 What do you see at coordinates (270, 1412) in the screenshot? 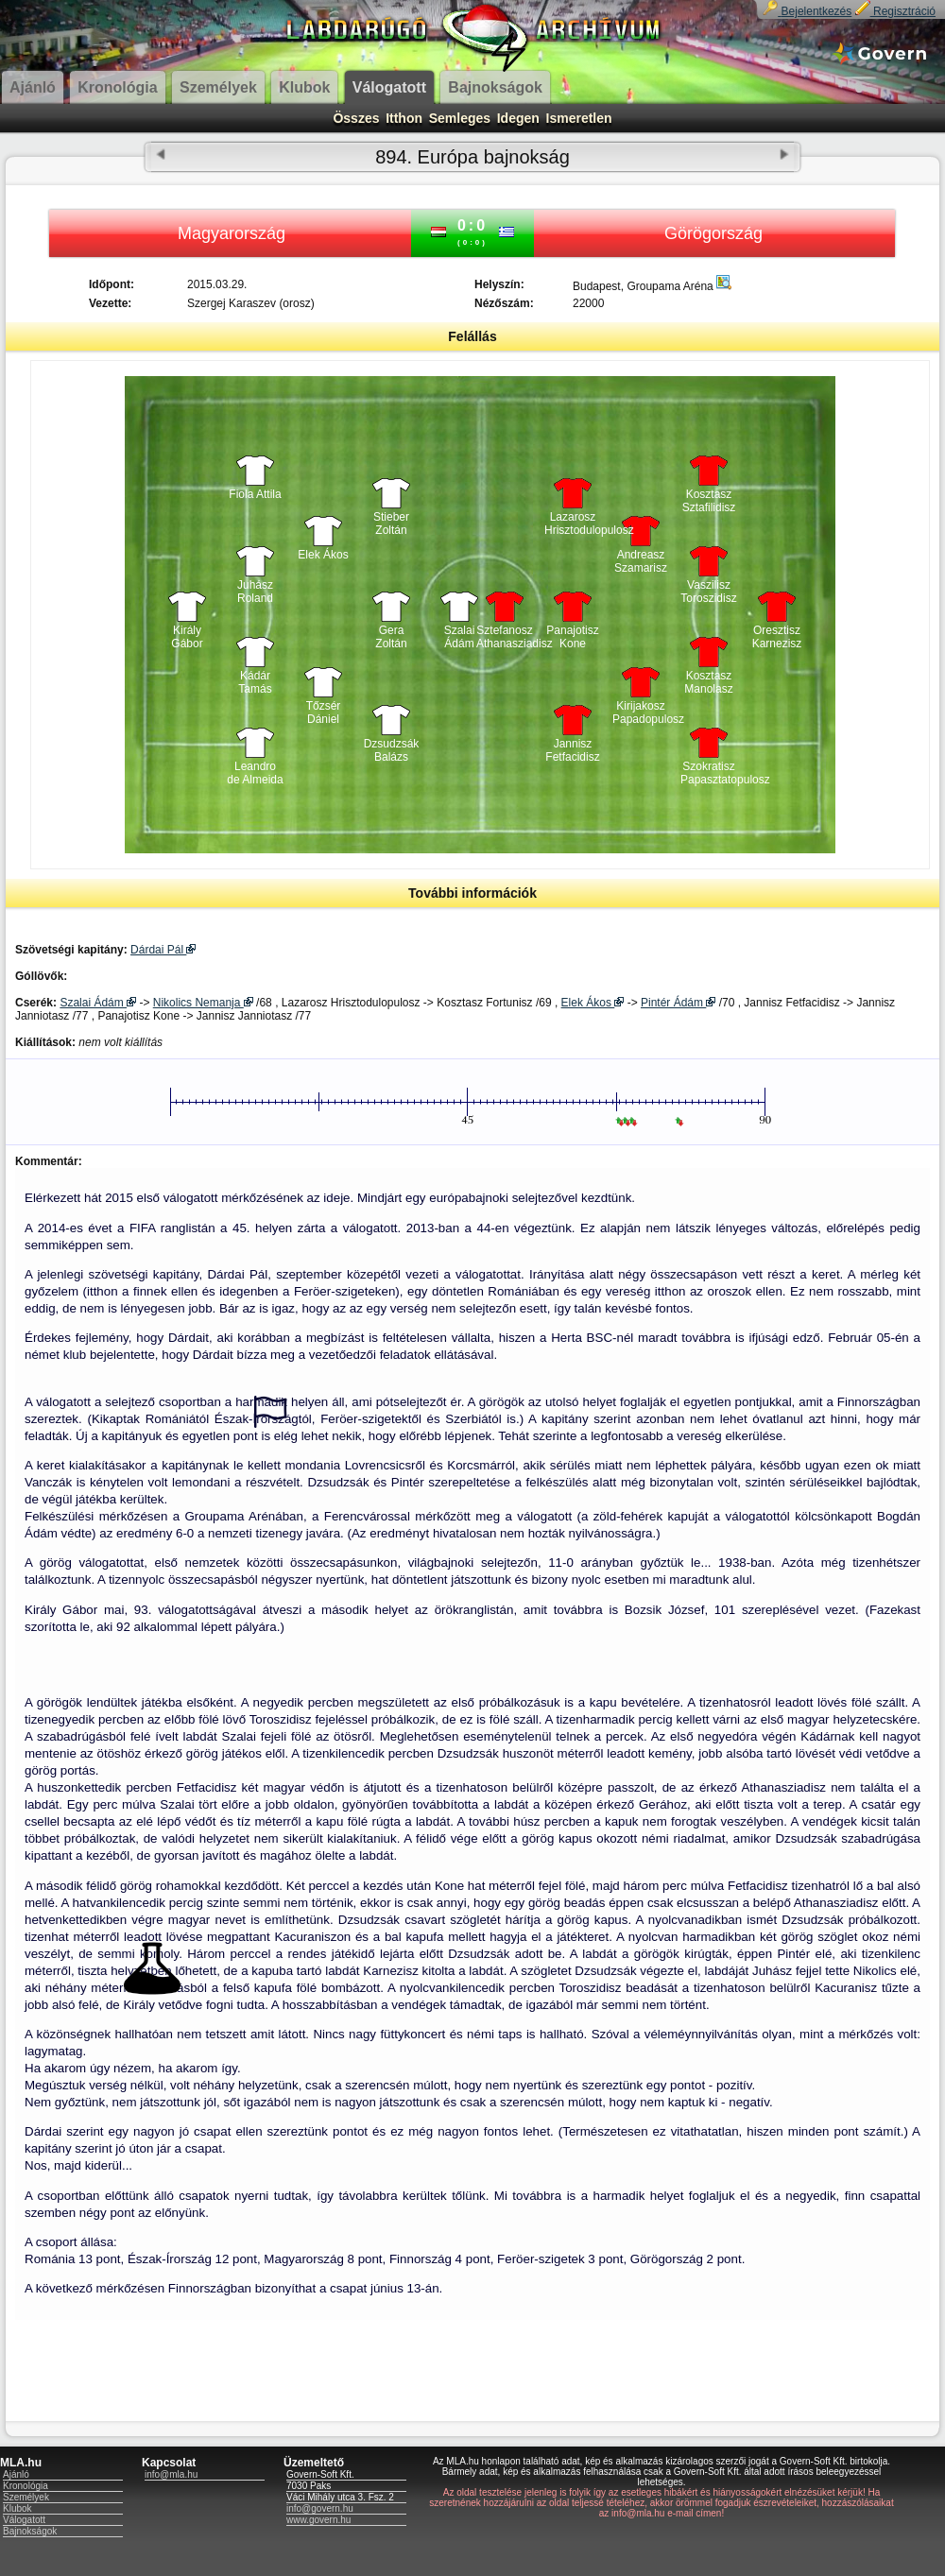
I see `flag or report content` at bounding box center [270, 1412].